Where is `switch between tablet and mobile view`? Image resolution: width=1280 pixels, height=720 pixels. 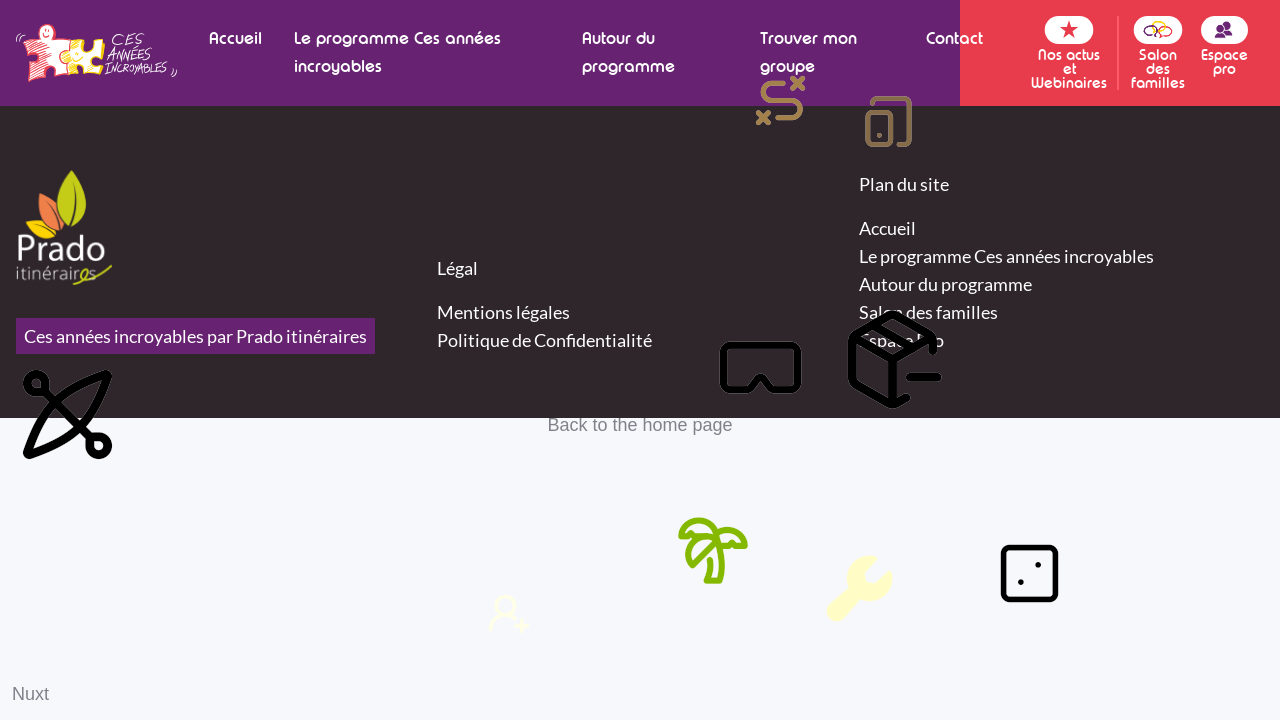 switch between tablet and mobile view is located at coordinates (888, 121).